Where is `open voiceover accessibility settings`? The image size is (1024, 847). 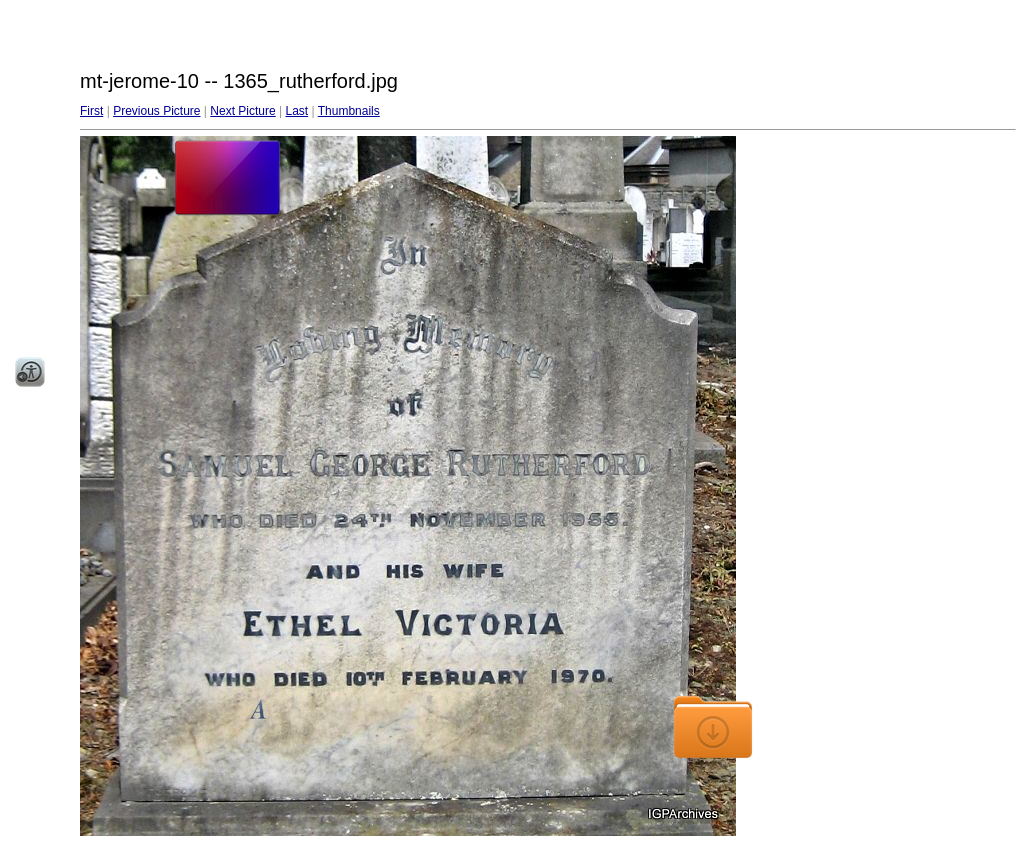
open voiceover accessibility settings is located at coordinates (30, 372).